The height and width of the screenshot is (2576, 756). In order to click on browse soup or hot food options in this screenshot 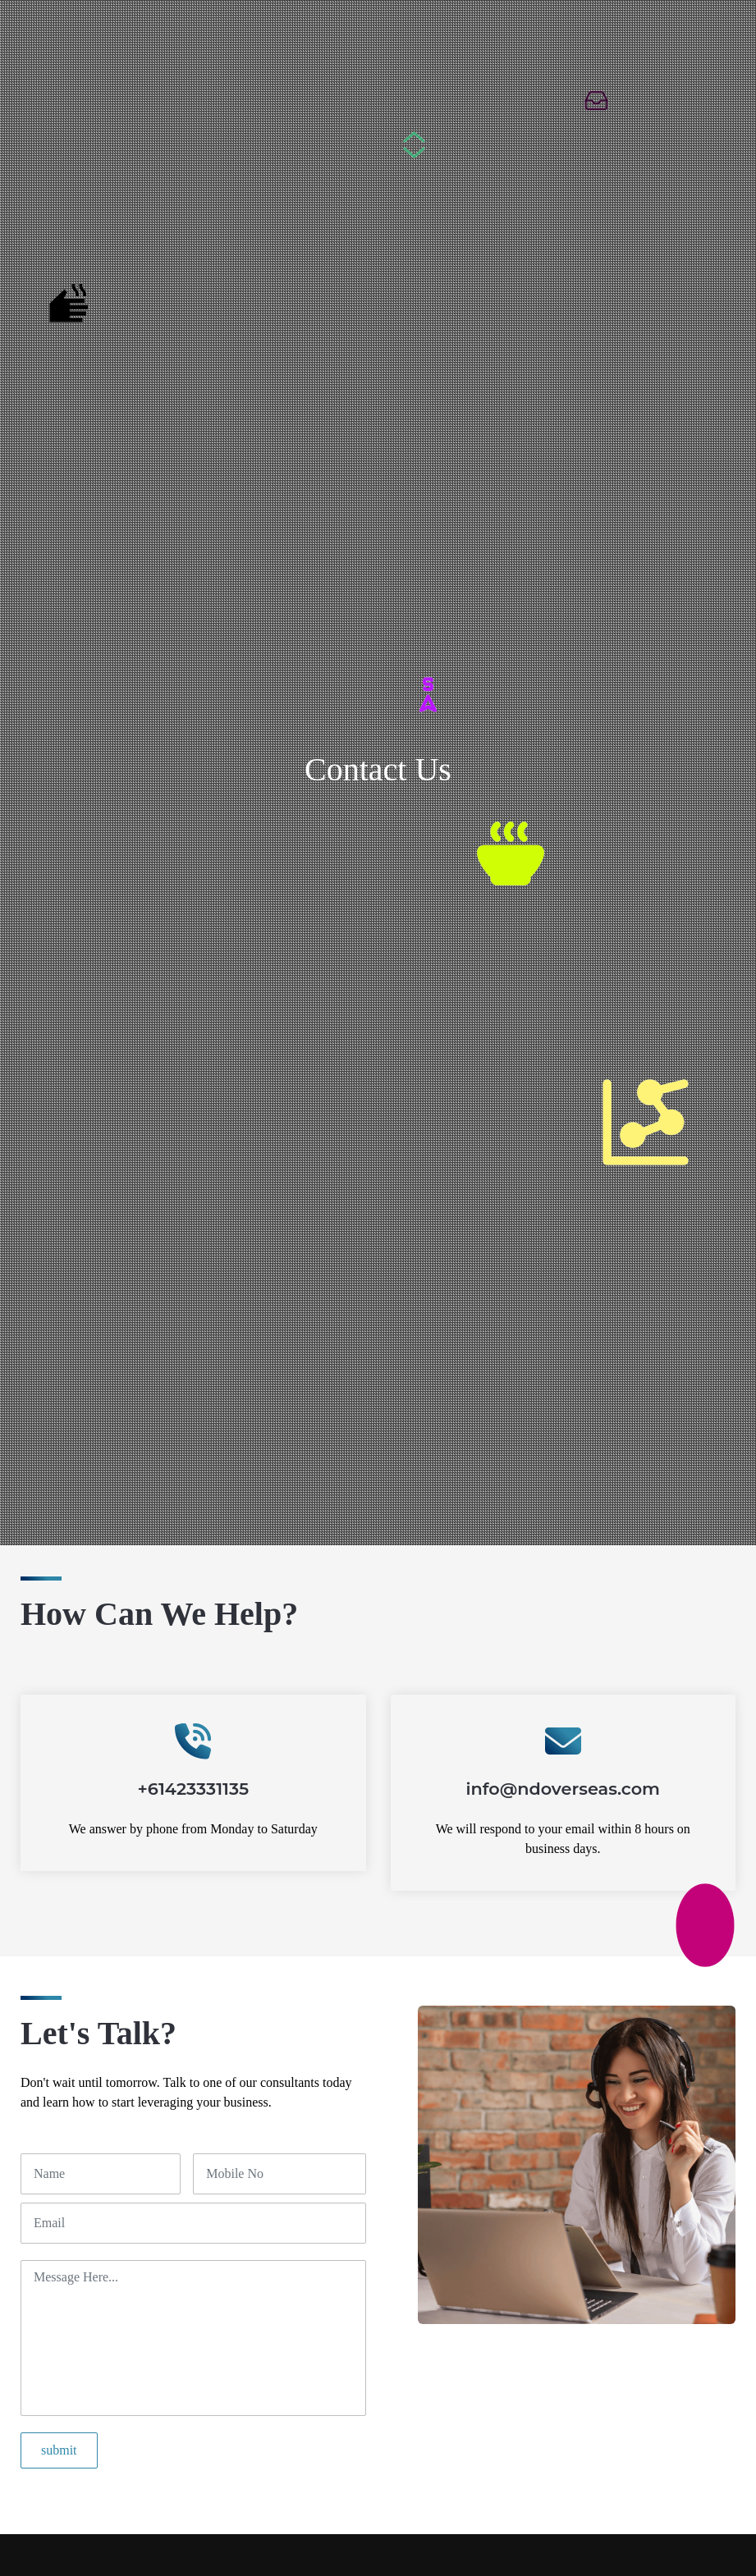, I will do `click(511, 852)`.